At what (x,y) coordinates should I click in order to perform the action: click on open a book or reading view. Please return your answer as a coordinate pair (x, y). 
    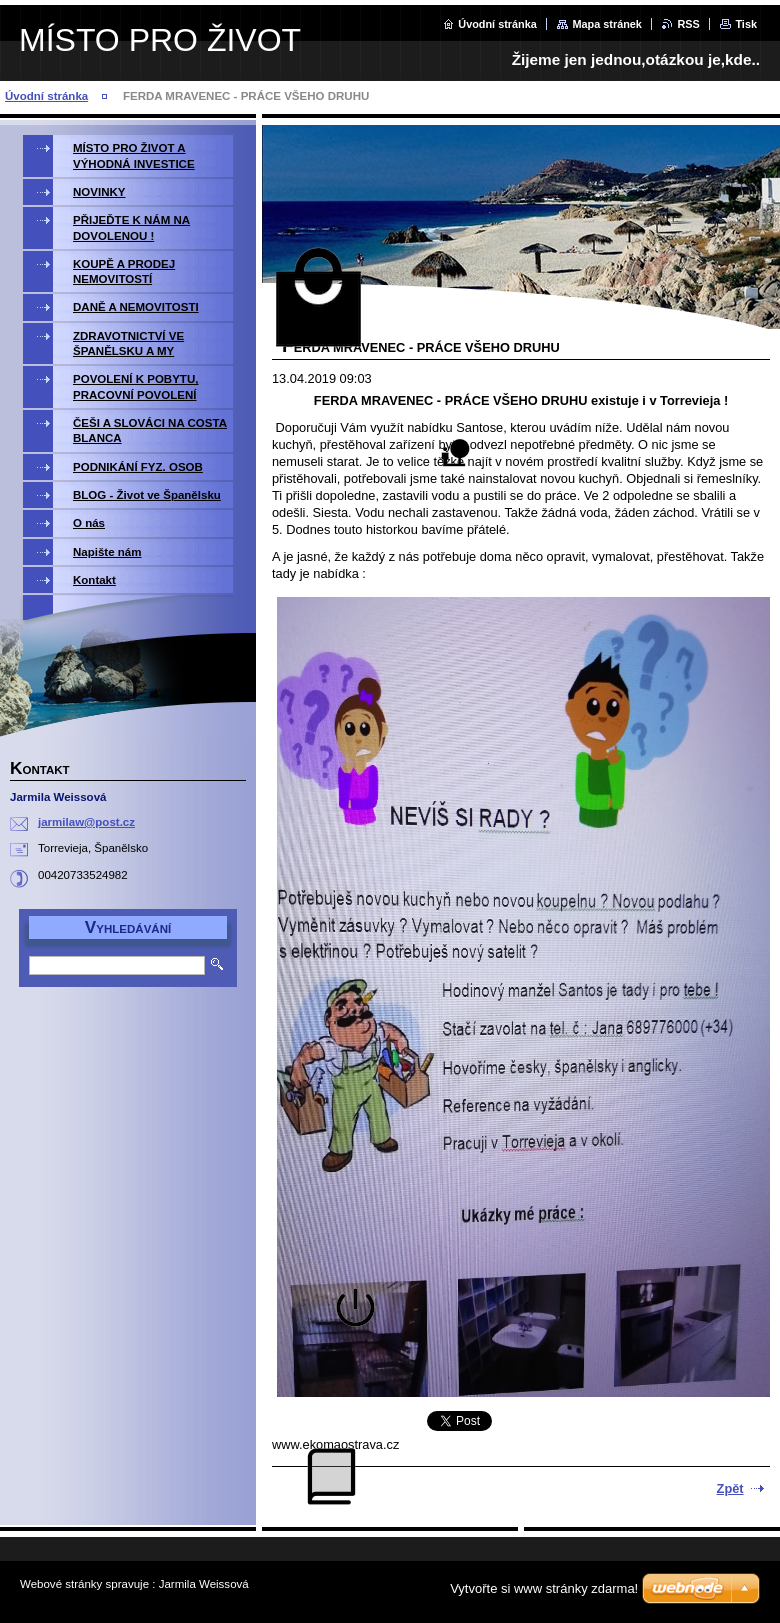
    Looking at the image, I should click on (331, 1476).